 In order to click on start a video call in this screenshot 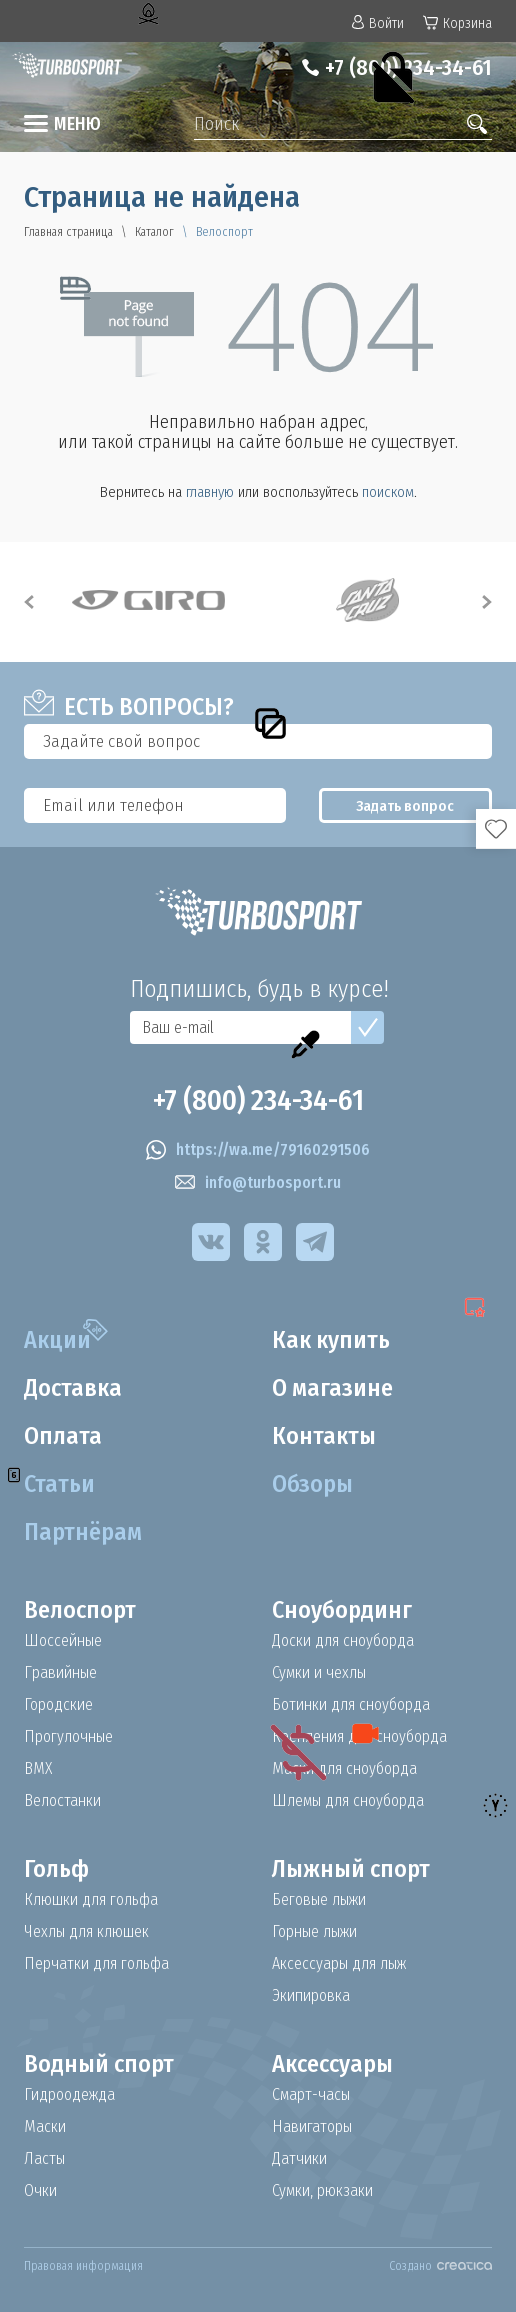, I will do `click(365, 1733)`.